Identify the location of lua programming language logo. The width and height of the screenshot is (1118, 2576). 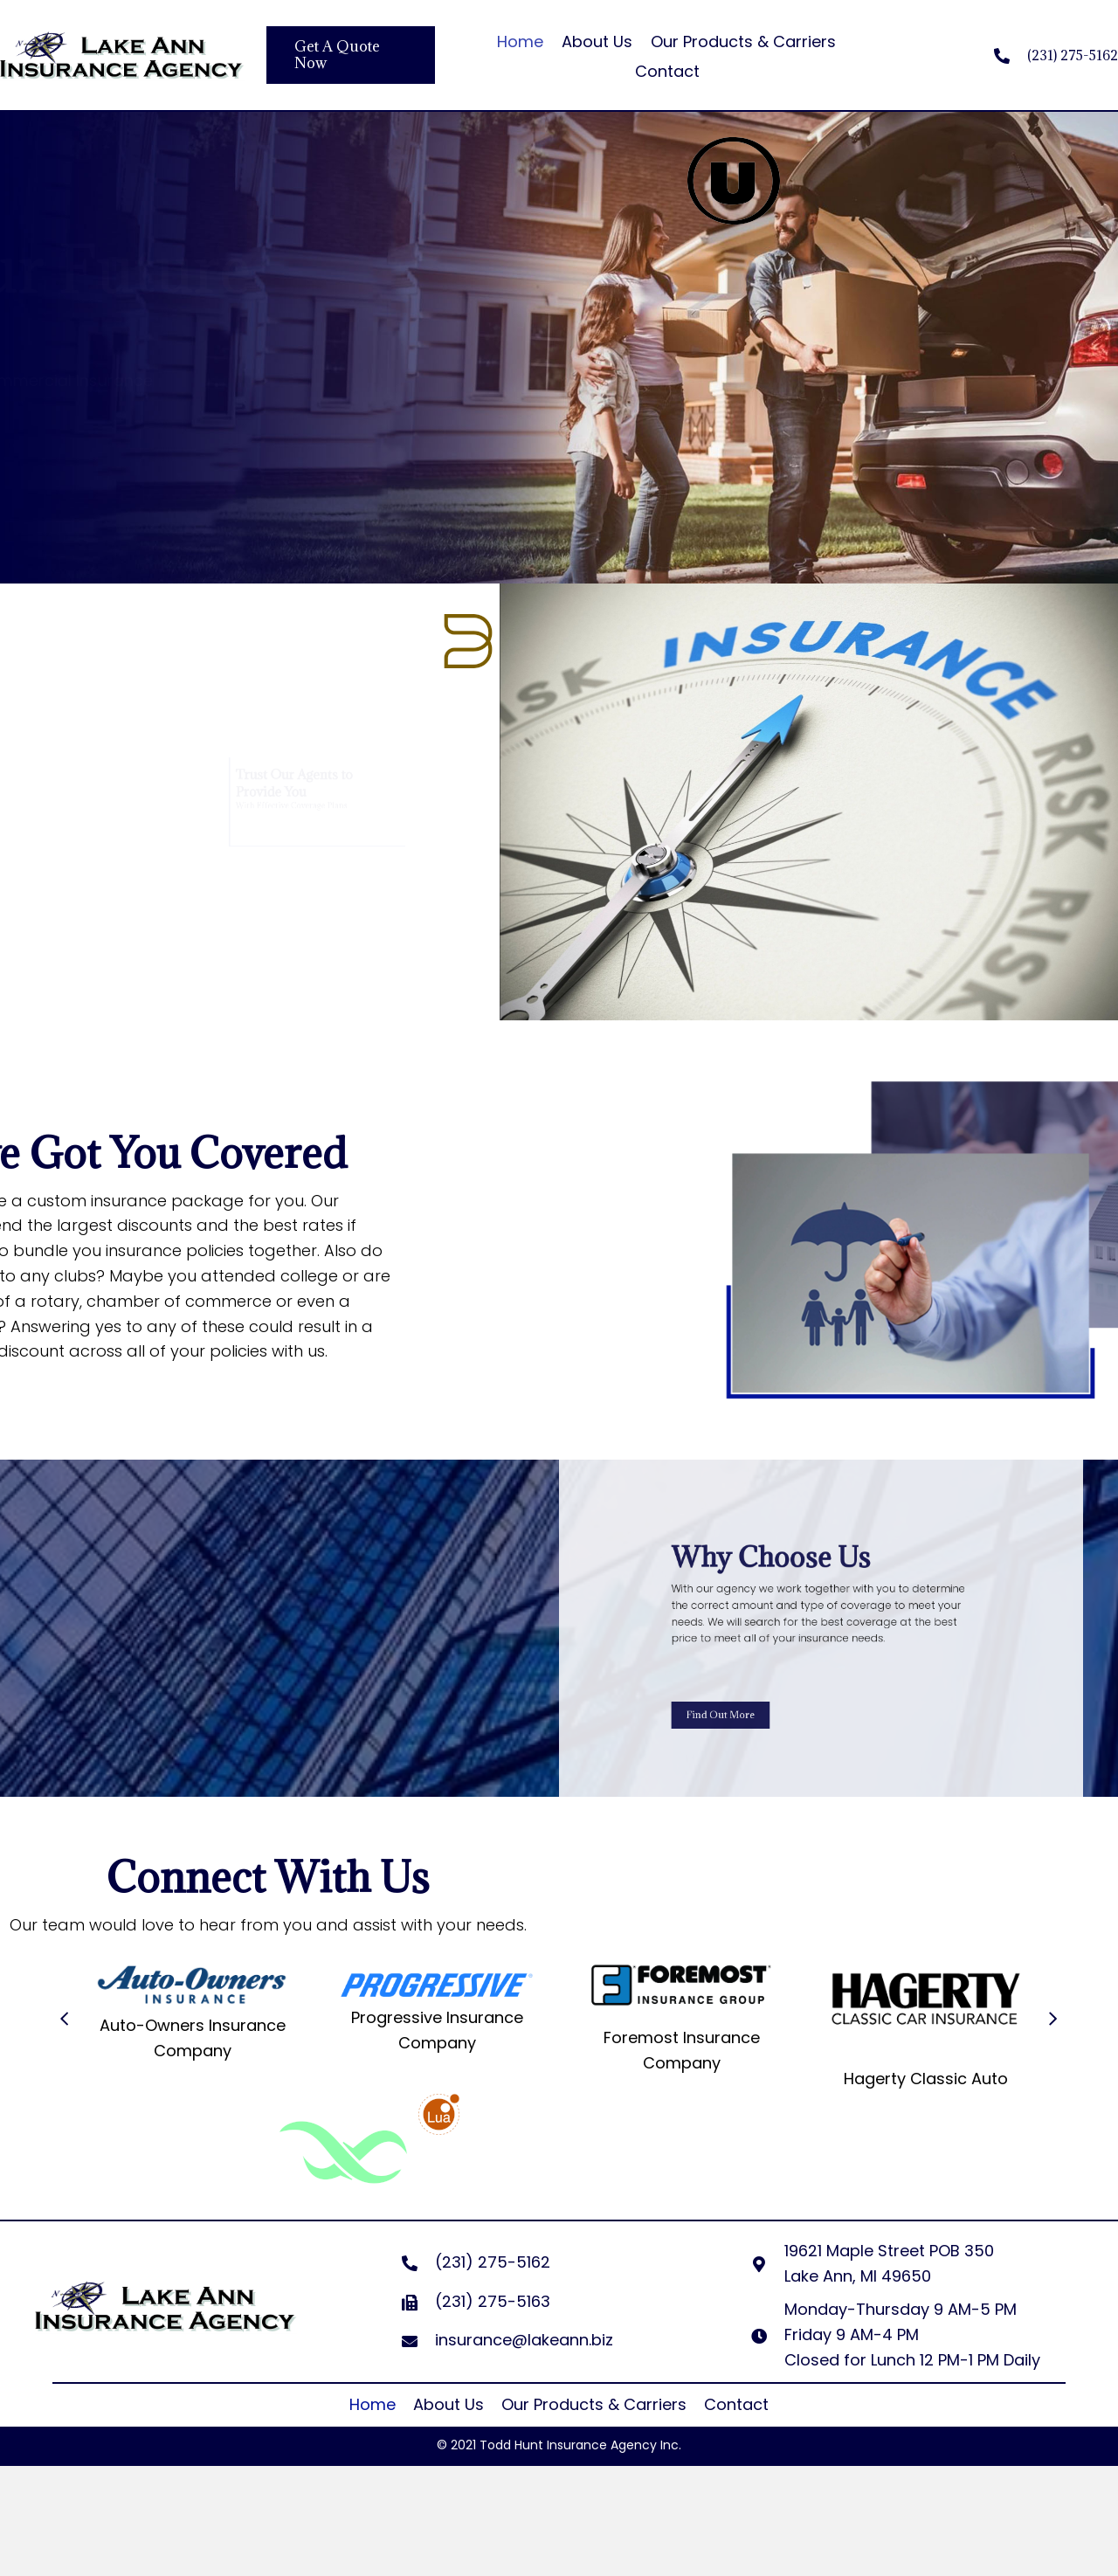
(438, 2114).